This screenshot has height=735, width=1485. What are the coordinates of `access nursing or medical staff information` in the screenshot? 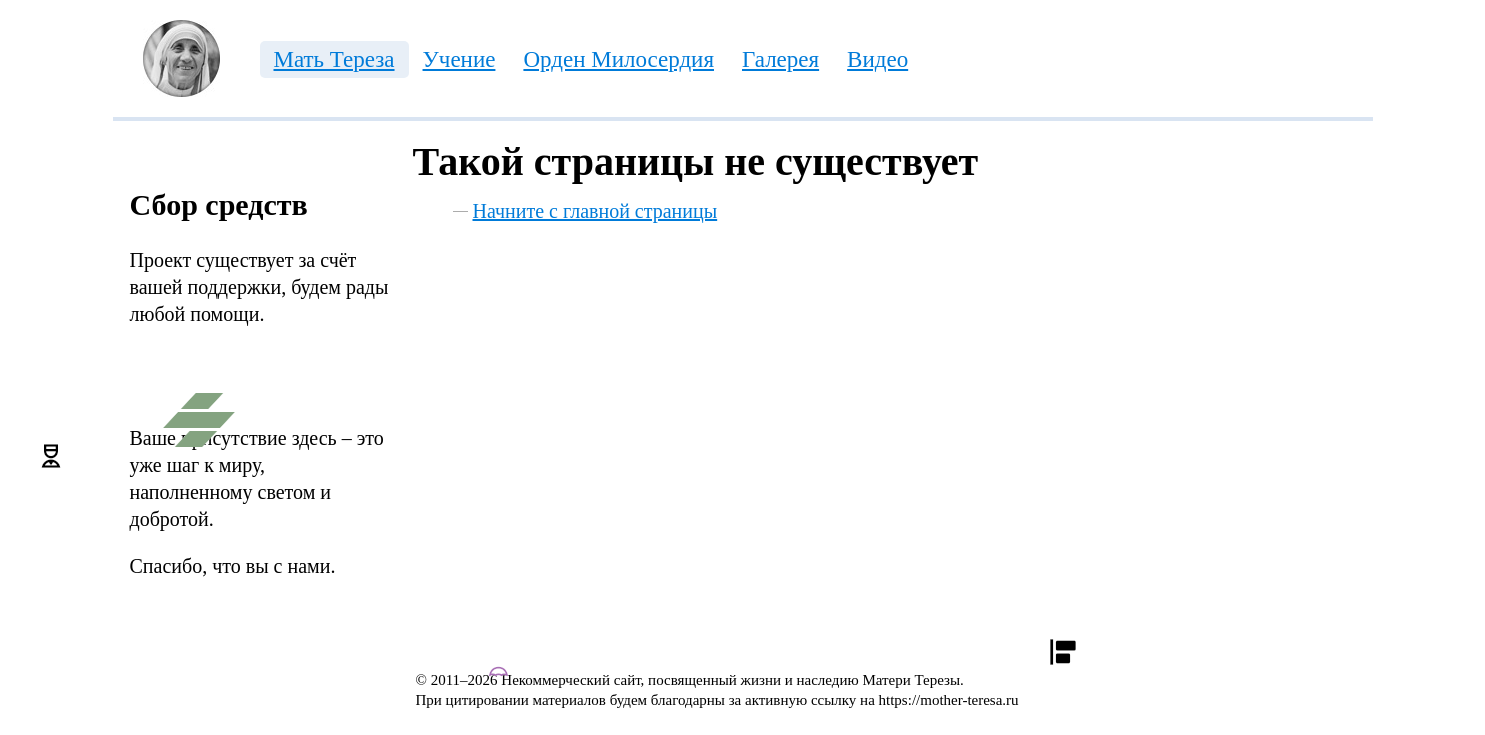 It's located at (51, 456).